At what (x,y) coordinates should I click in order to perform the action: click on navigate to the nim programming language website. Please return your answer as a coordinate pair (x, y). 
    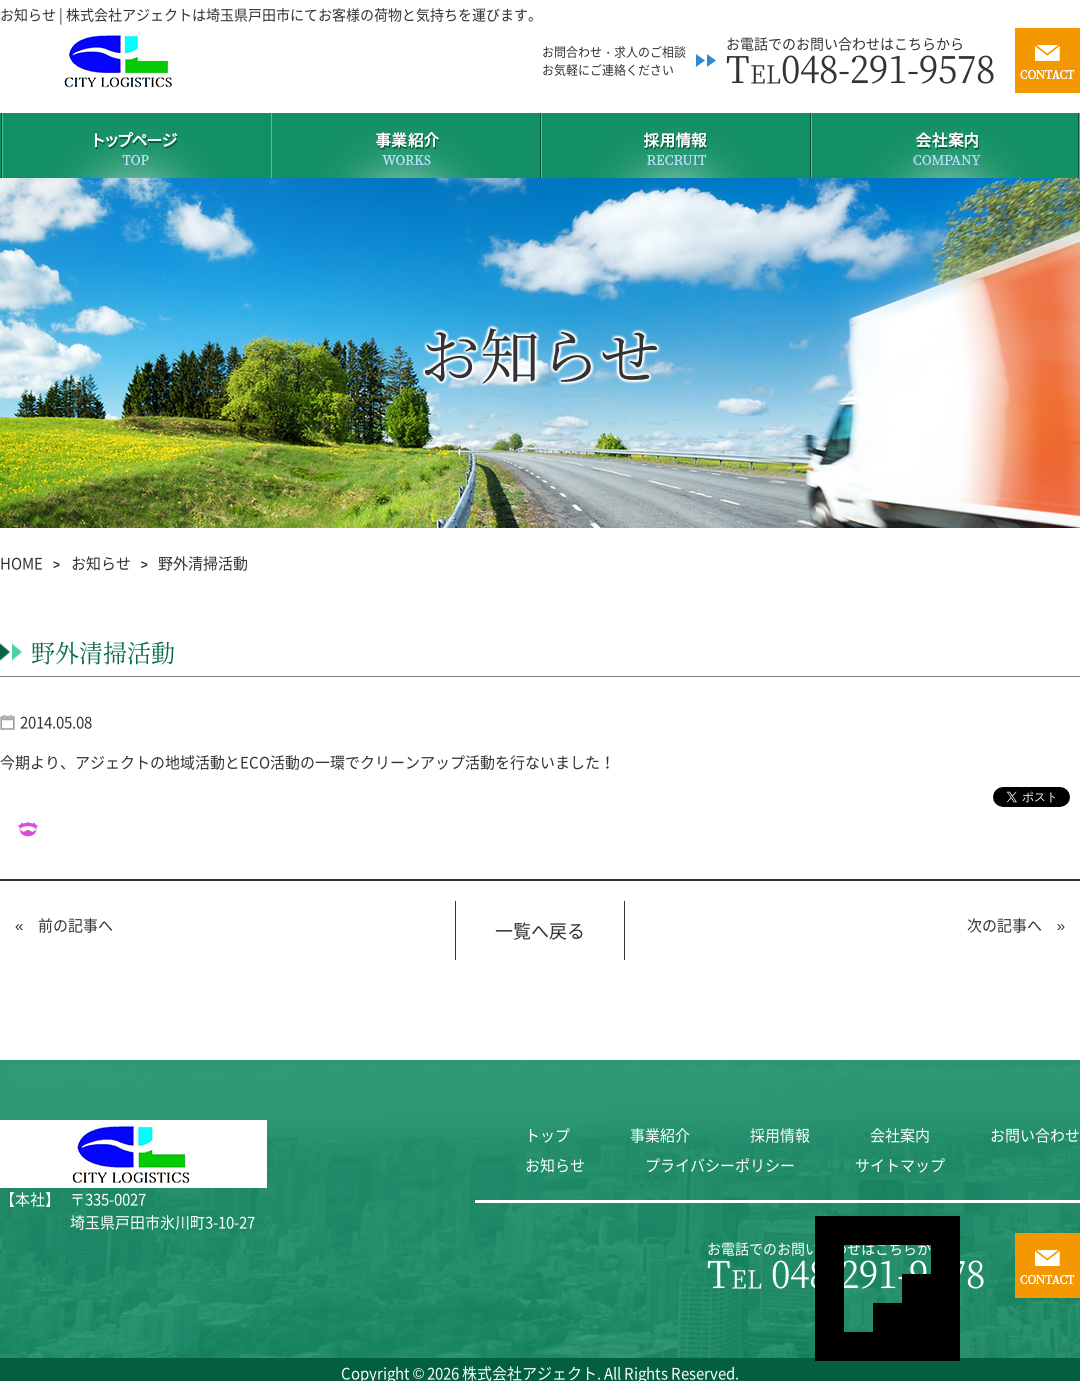
    Looking at the image, I should click on (28, 829).